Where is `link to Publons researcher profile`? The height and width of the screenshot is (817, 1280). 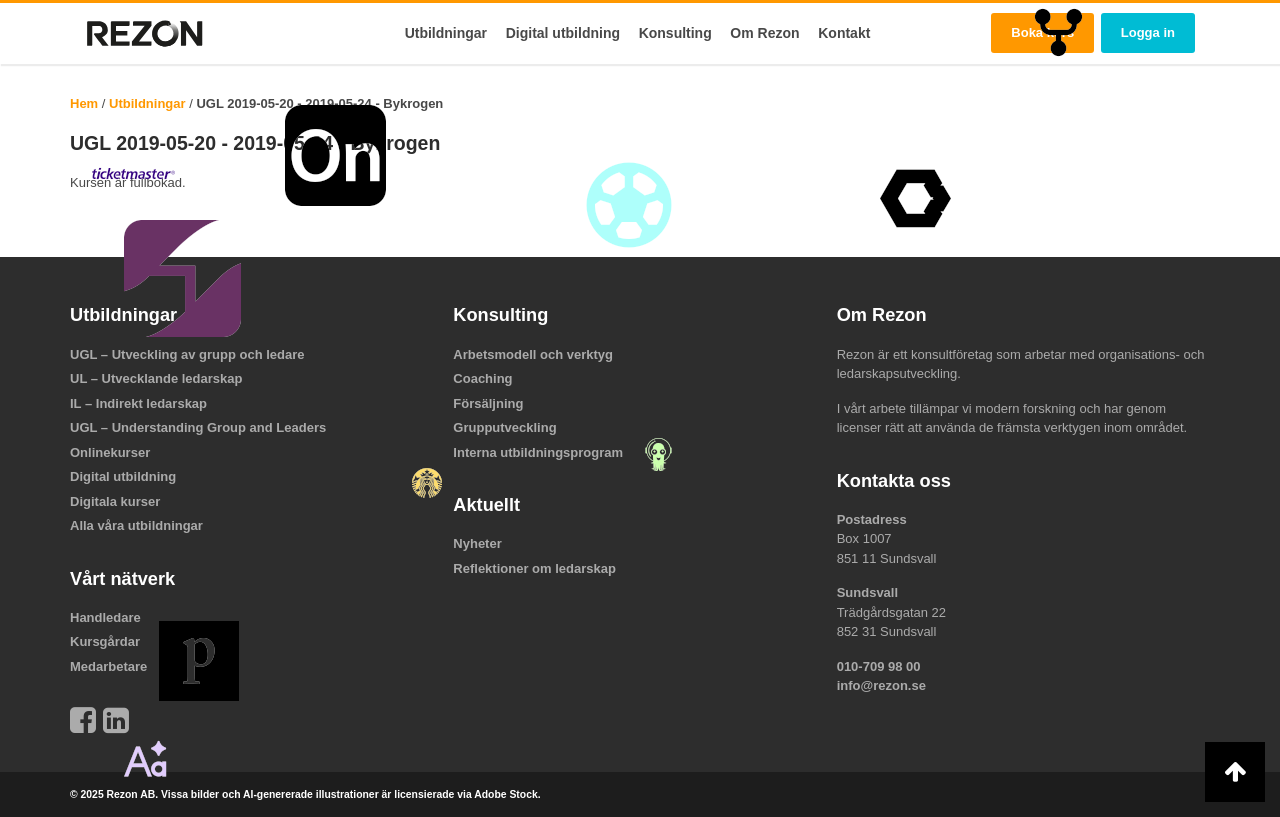 link to Publons researcher profile is located at coordinates (199, 661).